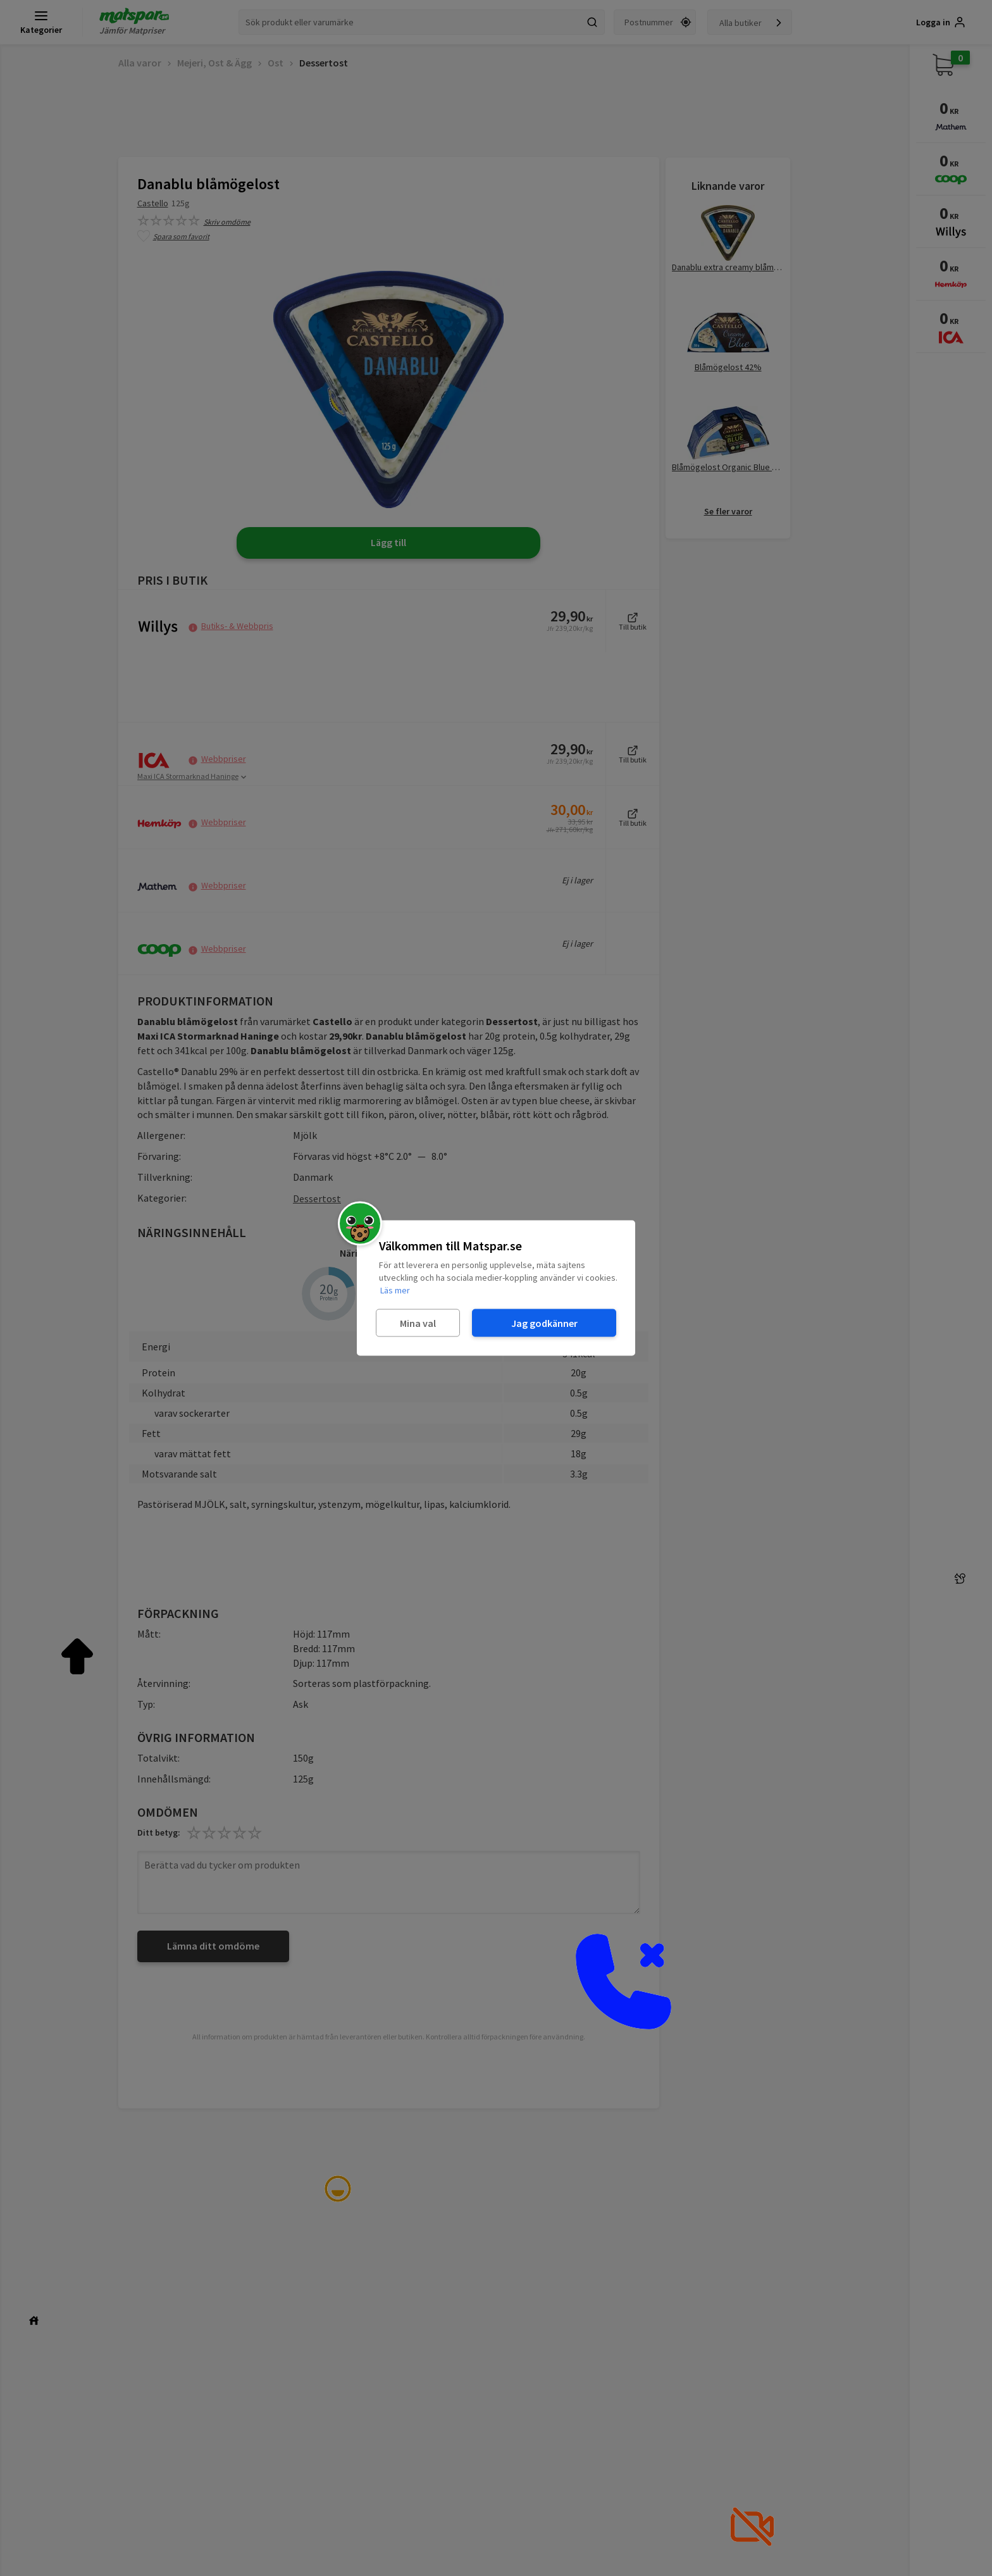 The height and width of the screenshot is (2576, 992). What do you see at coordinates (623, 1981) in the screenshot?
I see `indicates a missed call` at bounding box center [623, 1981].